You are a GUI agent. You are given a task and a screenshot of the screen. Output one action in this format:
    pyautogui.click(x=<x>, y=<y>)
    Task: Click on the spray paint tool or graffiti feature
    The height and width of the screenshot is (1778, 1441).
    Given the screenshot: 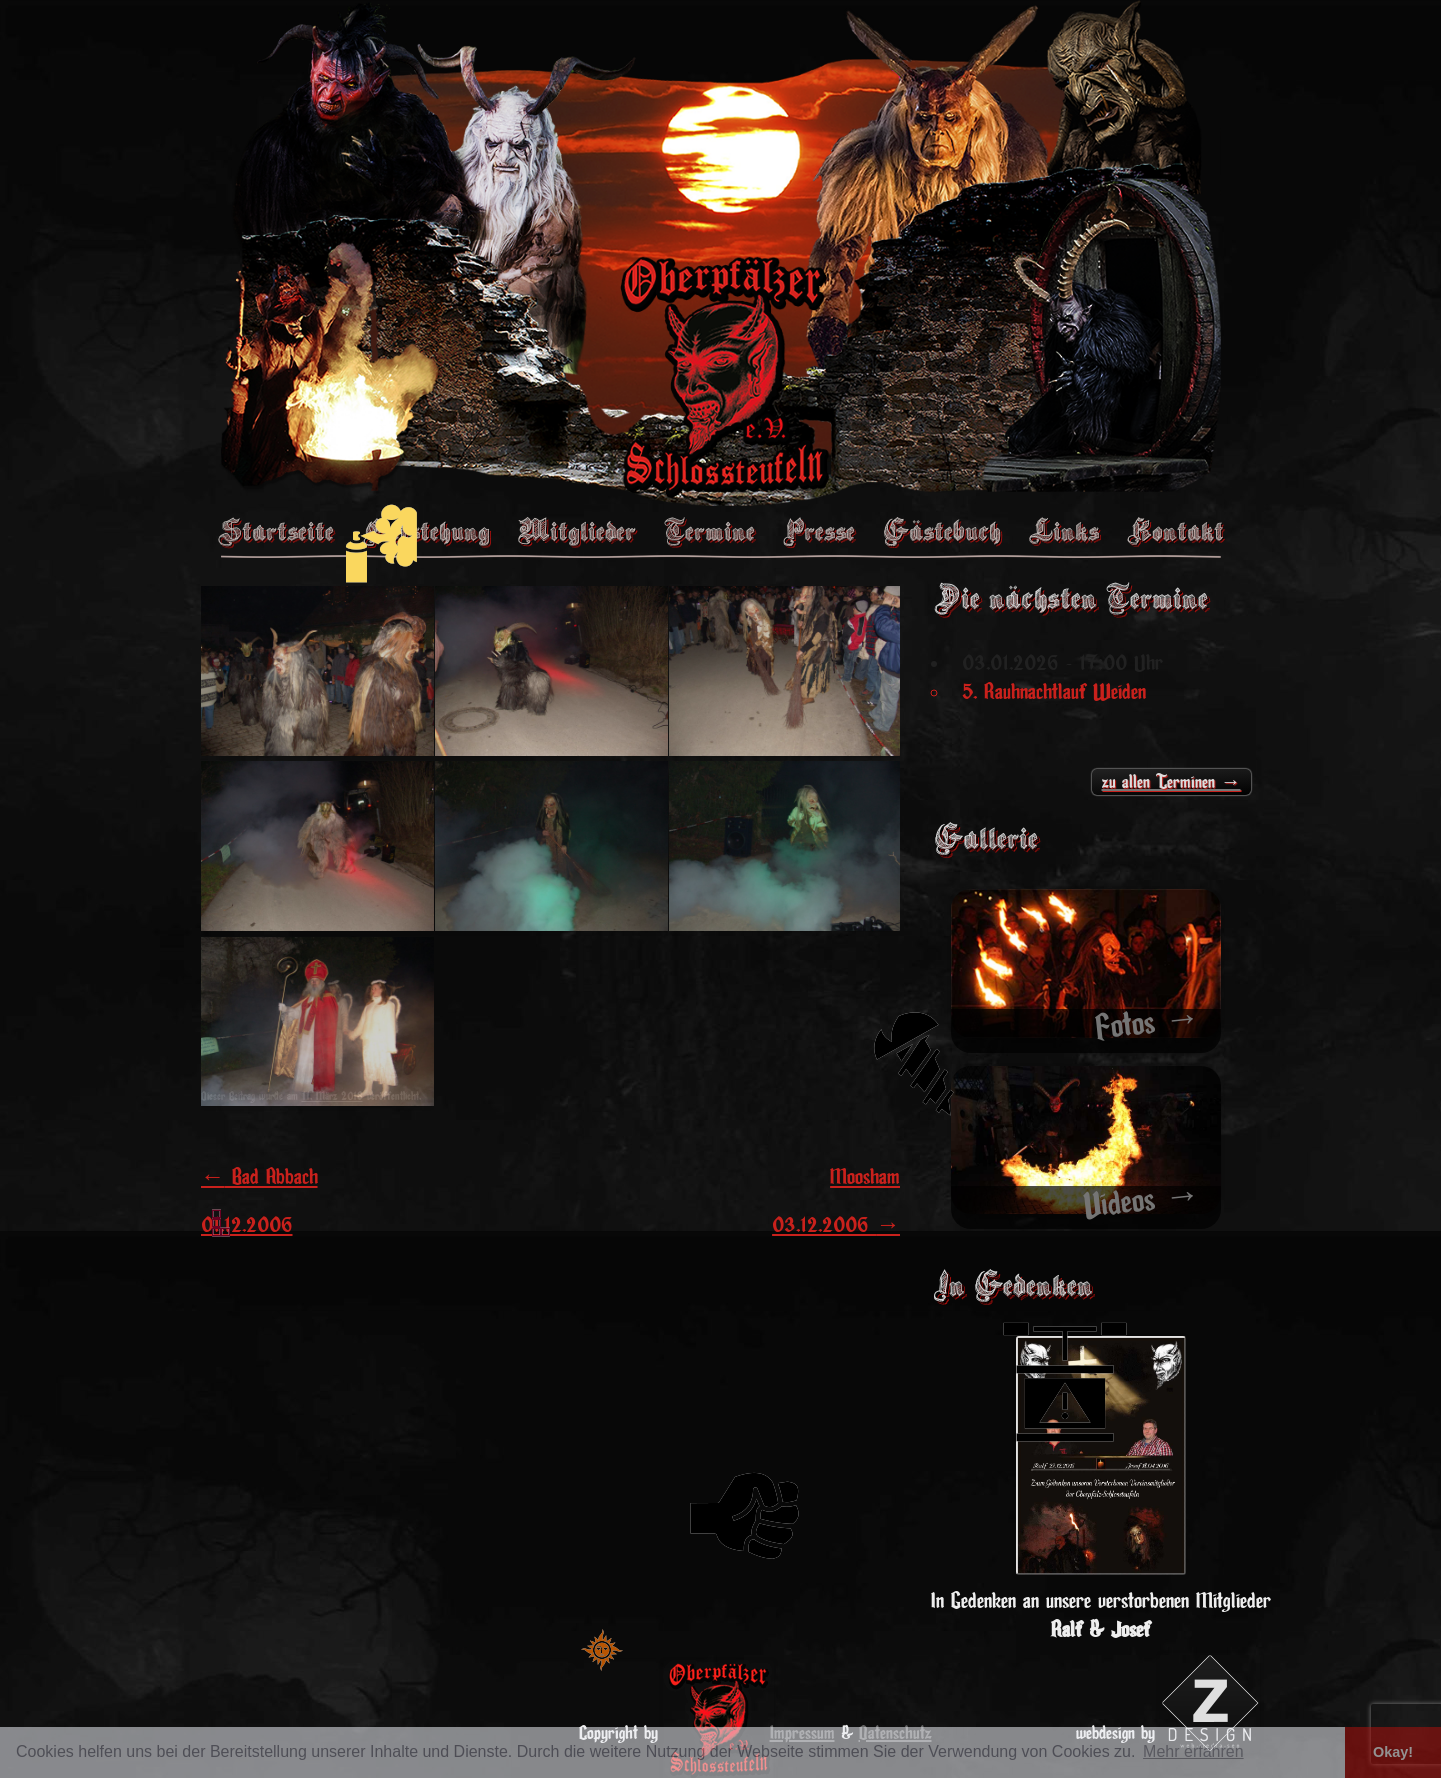 What is the action you would take?
    pyautogui.click(x=378, y=543)
    